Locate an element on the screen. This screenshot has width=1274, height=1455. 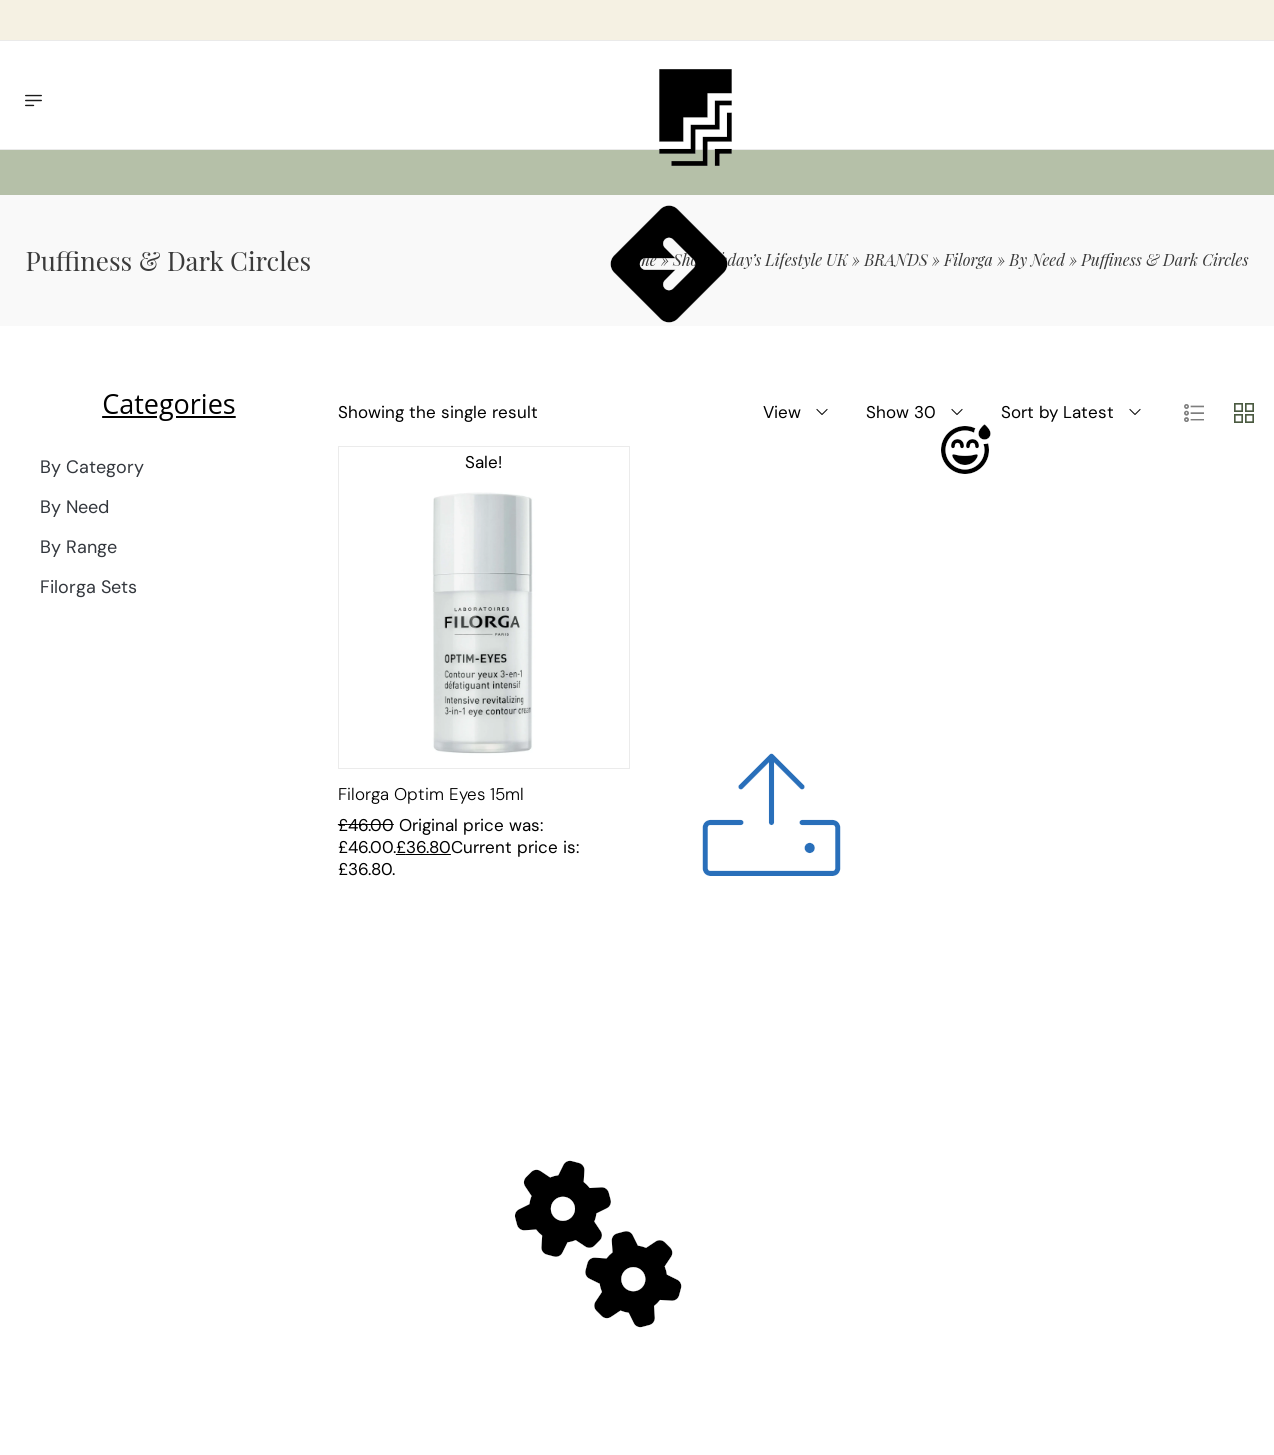
access settings or preferences is located at coordinates (598, 1244).